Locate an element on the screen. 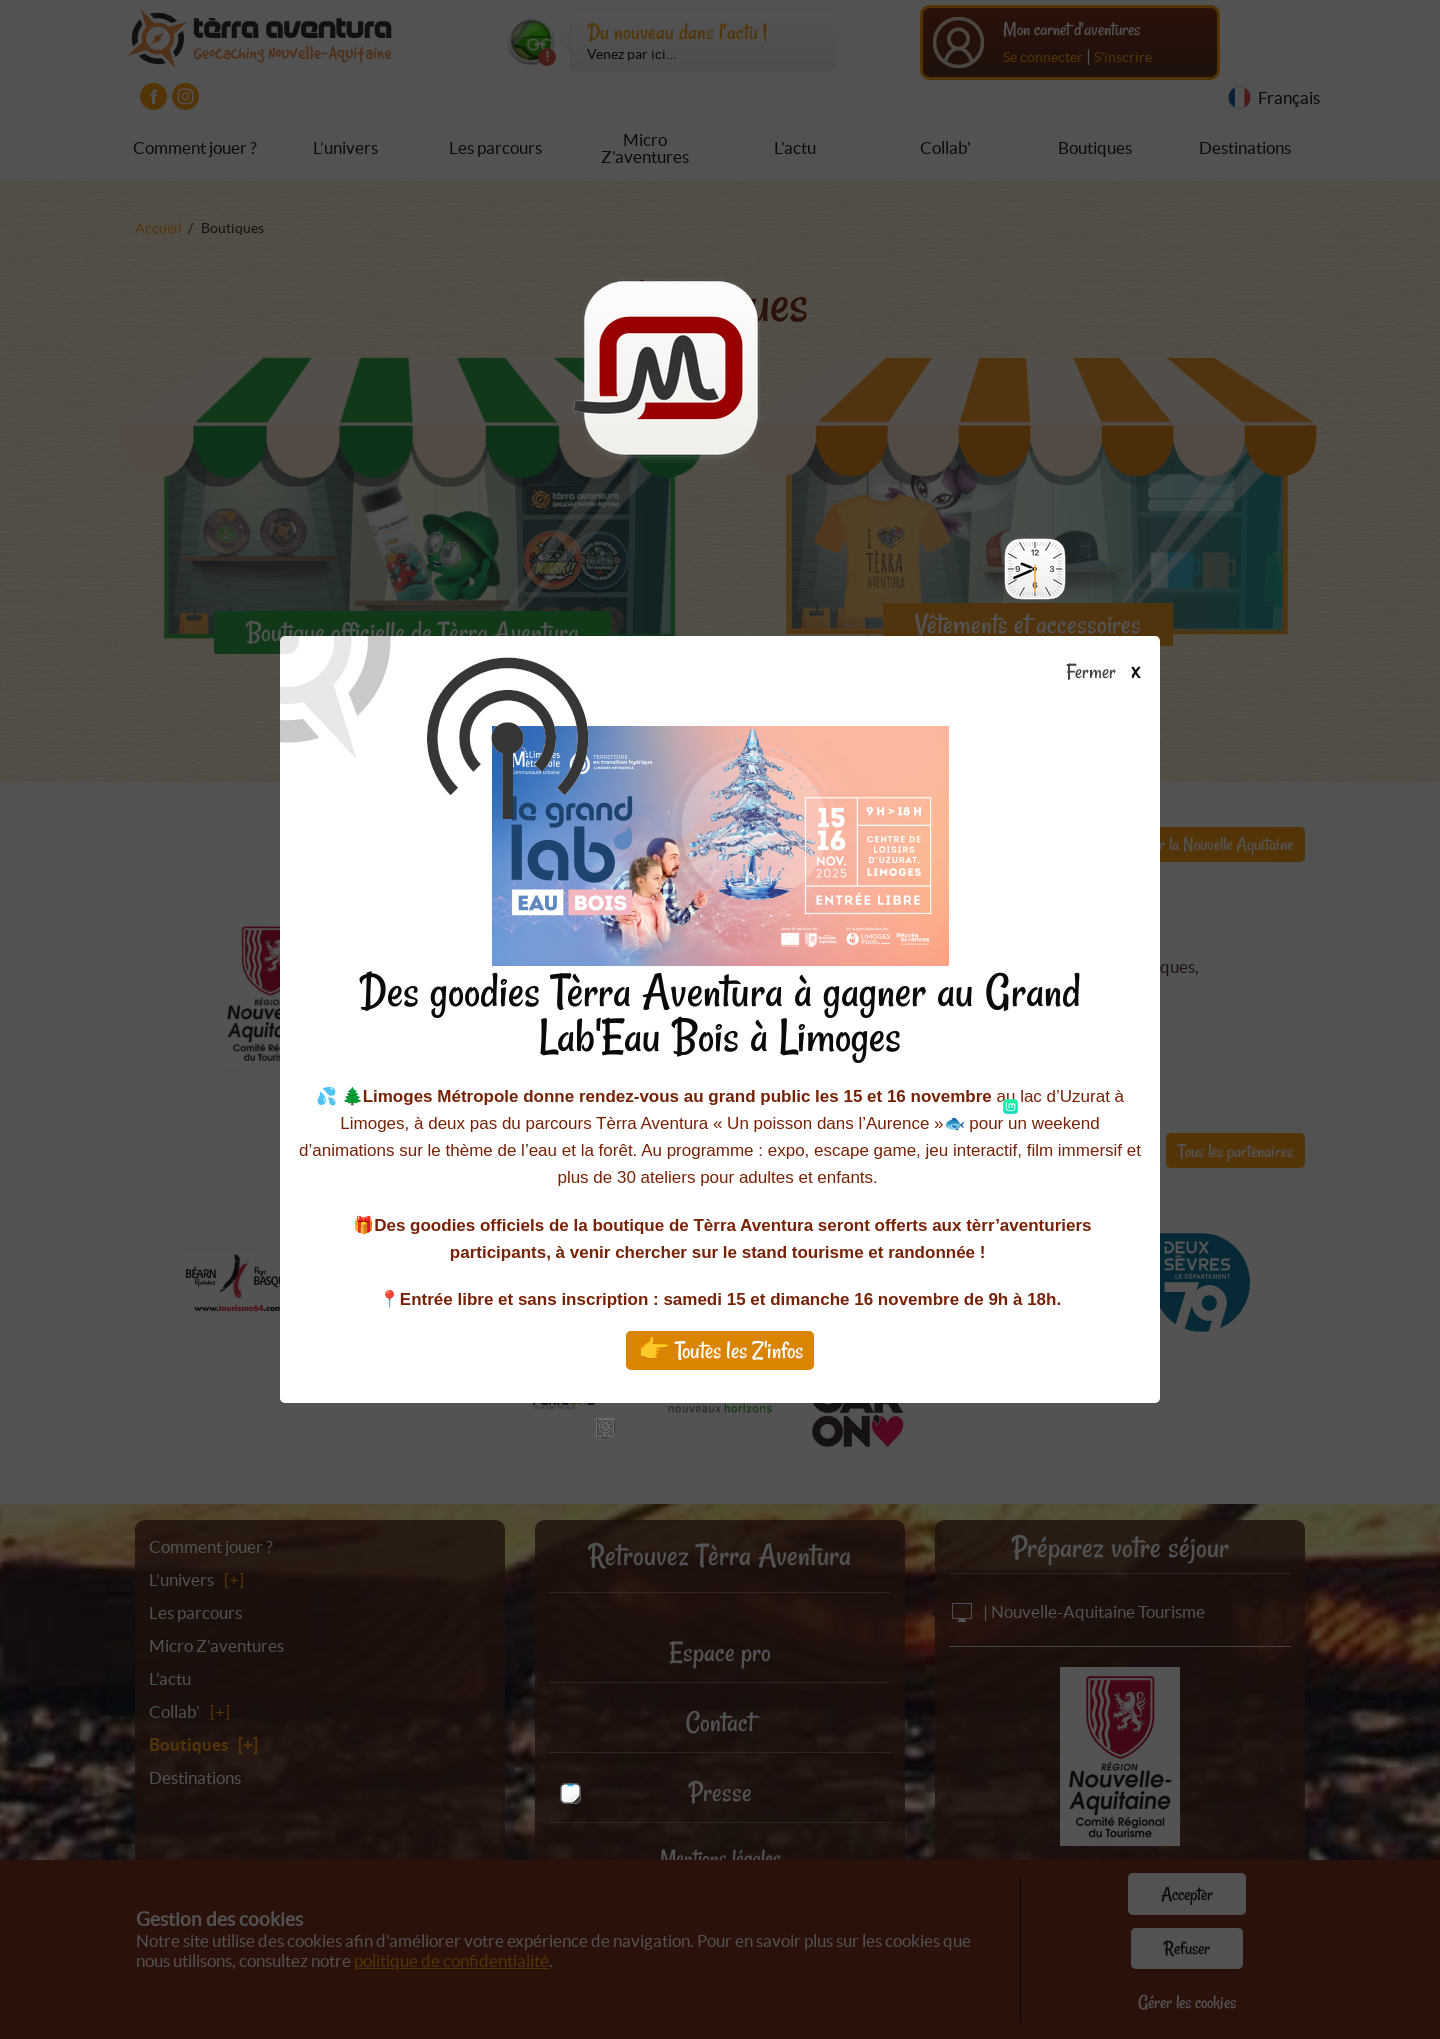 The height and width of the screenshot is (2039, 1440). open the clock app is located at coordinates (1035, 569).